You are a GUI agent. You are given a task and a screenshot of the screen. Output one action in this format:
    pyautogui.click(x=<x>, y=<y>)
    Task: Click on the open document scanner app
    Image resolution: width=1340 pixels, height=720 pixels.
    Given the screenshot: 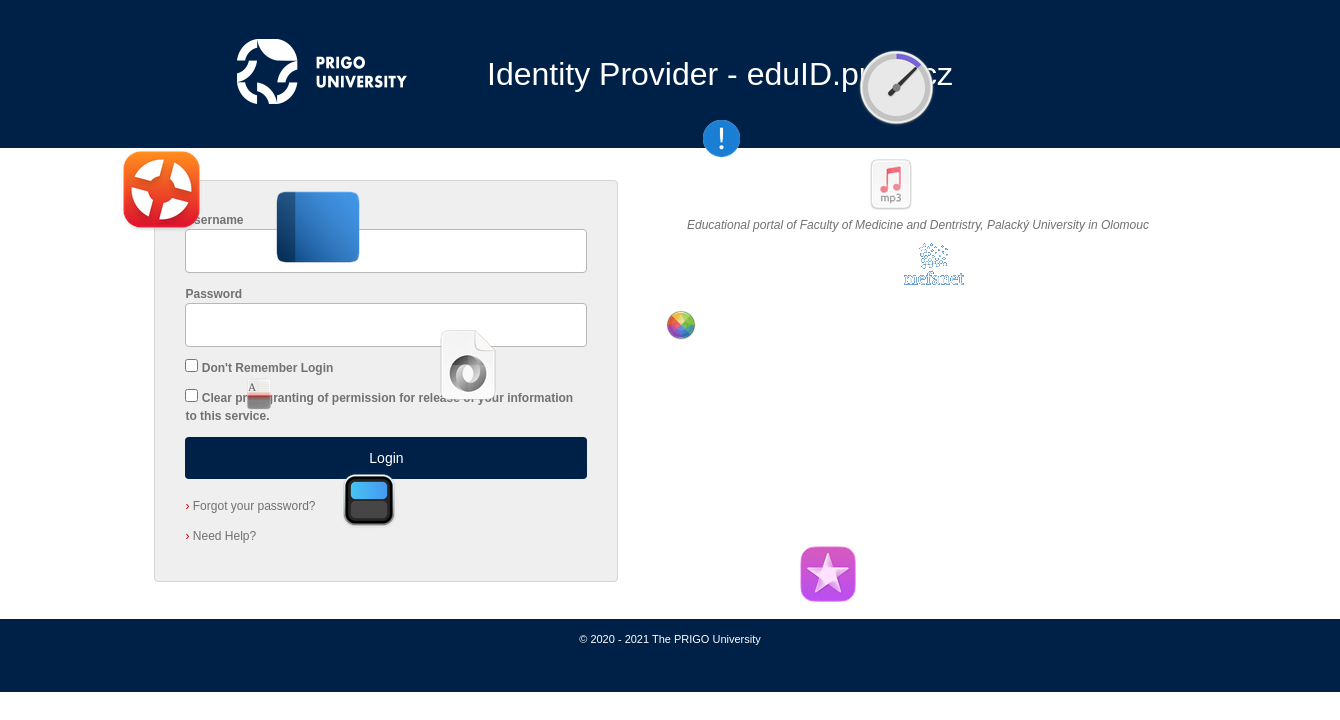 What is the action you would take?
    pyautogui.click(x=259, y=394)
    